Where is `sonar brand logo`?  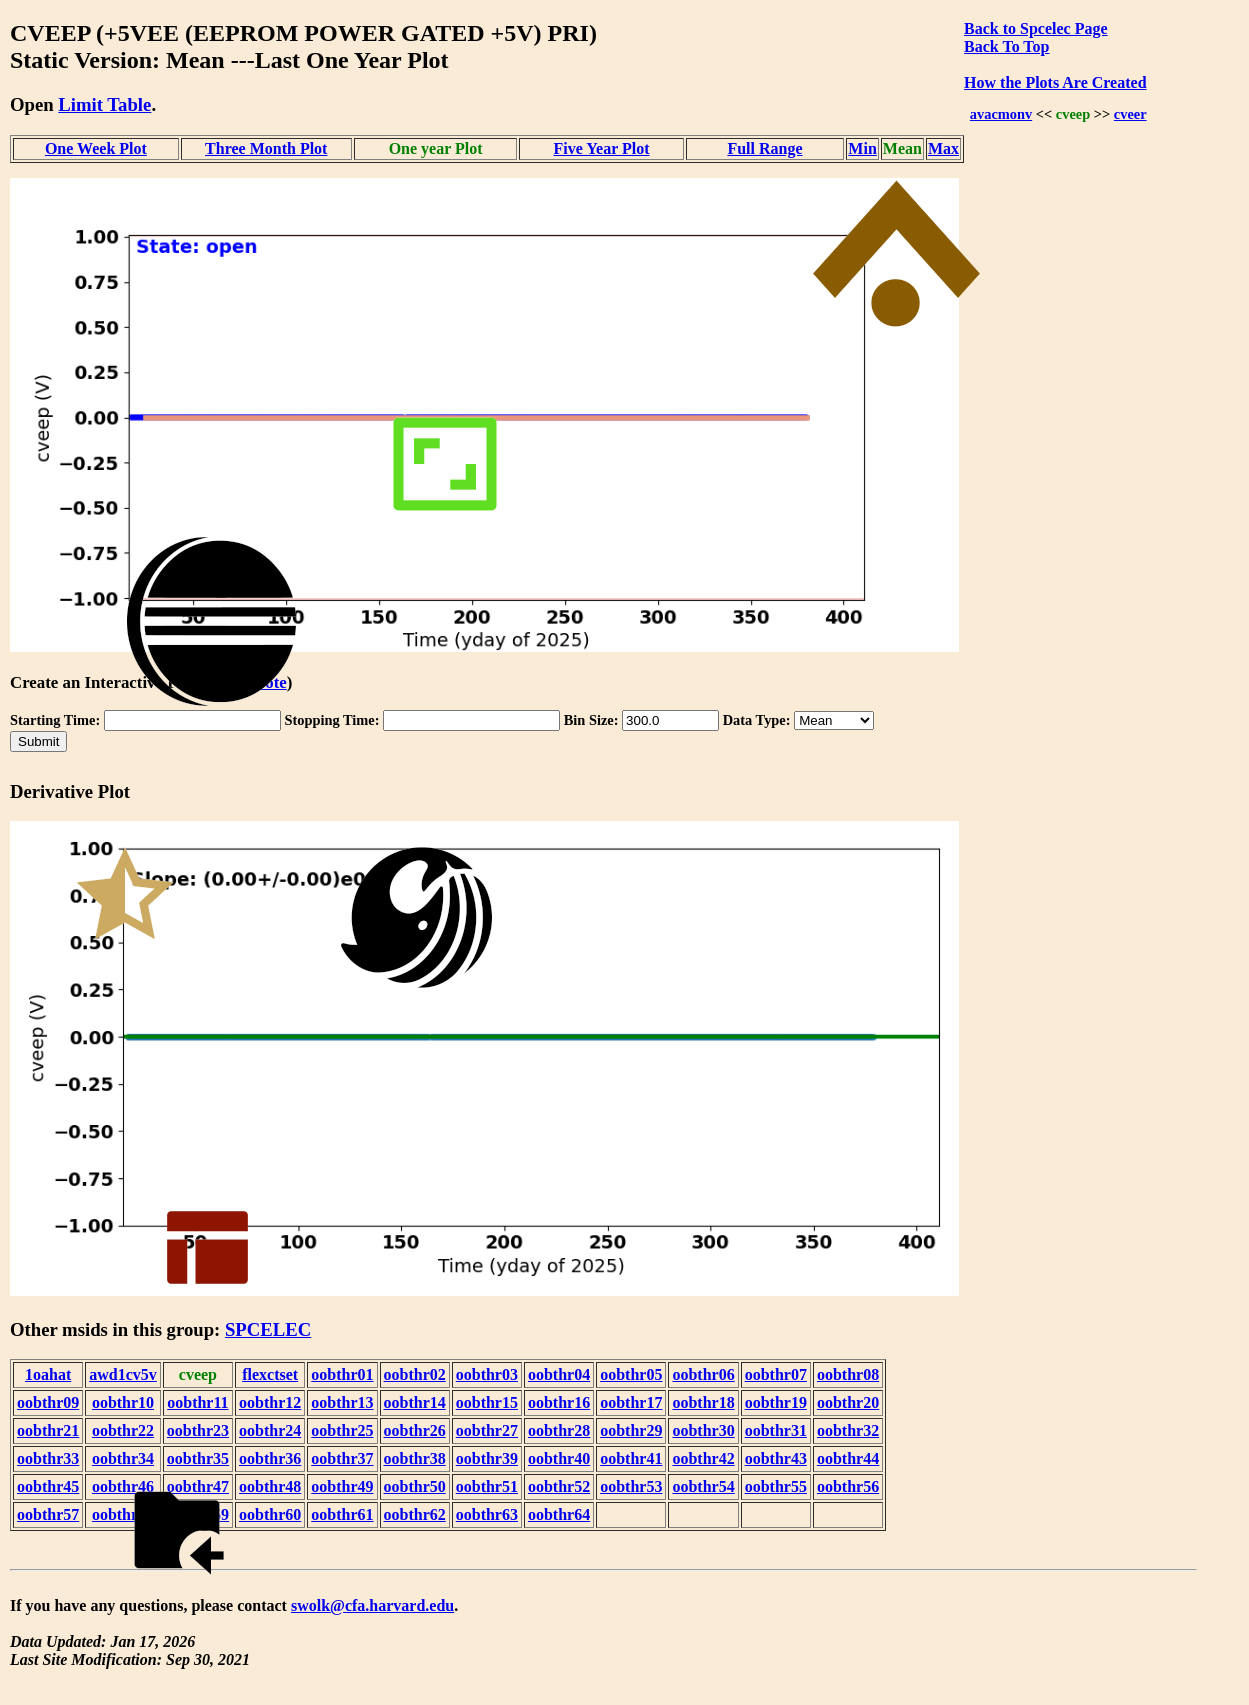
sonar brand logo is located at coordinates (416, 917).